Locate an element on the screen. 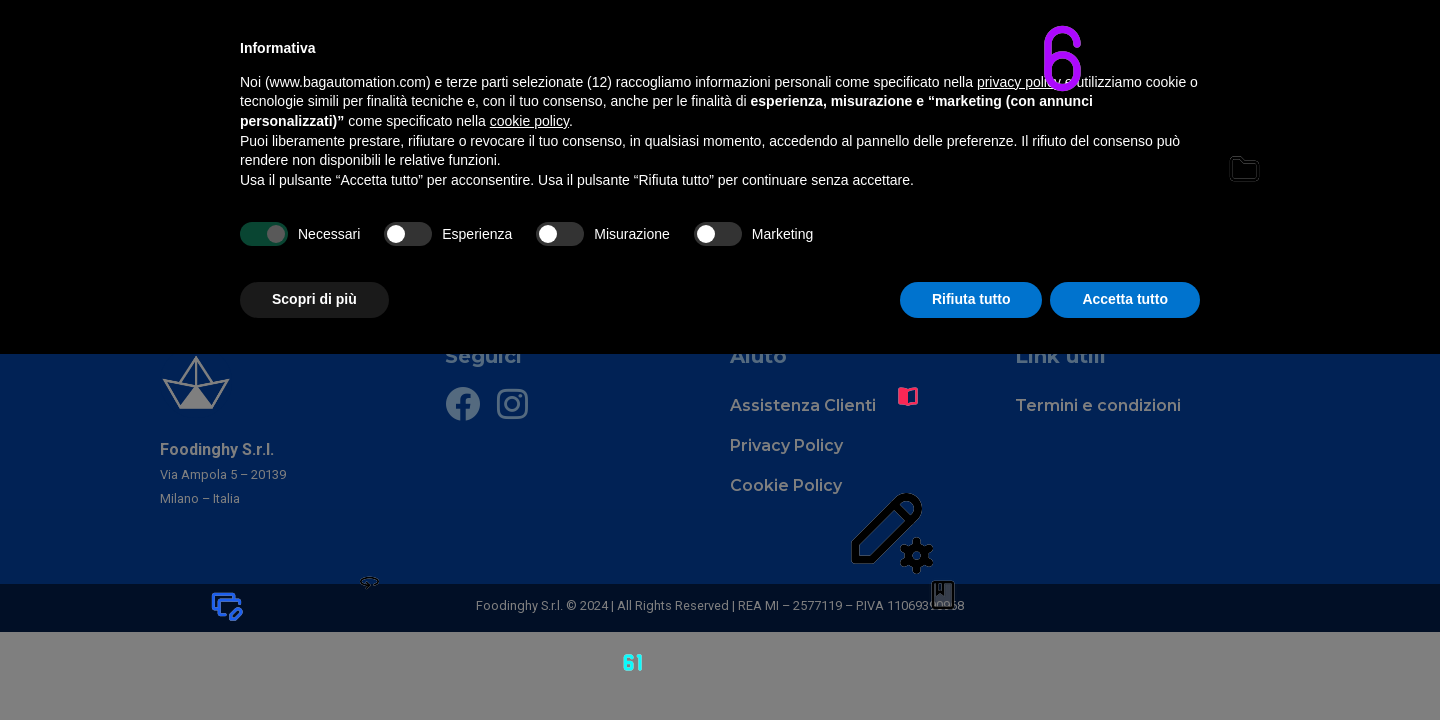 The width and height of the screenshot is (1440, 720). displays the number 61 as a badge or counter is located at coordinates (633, 662).